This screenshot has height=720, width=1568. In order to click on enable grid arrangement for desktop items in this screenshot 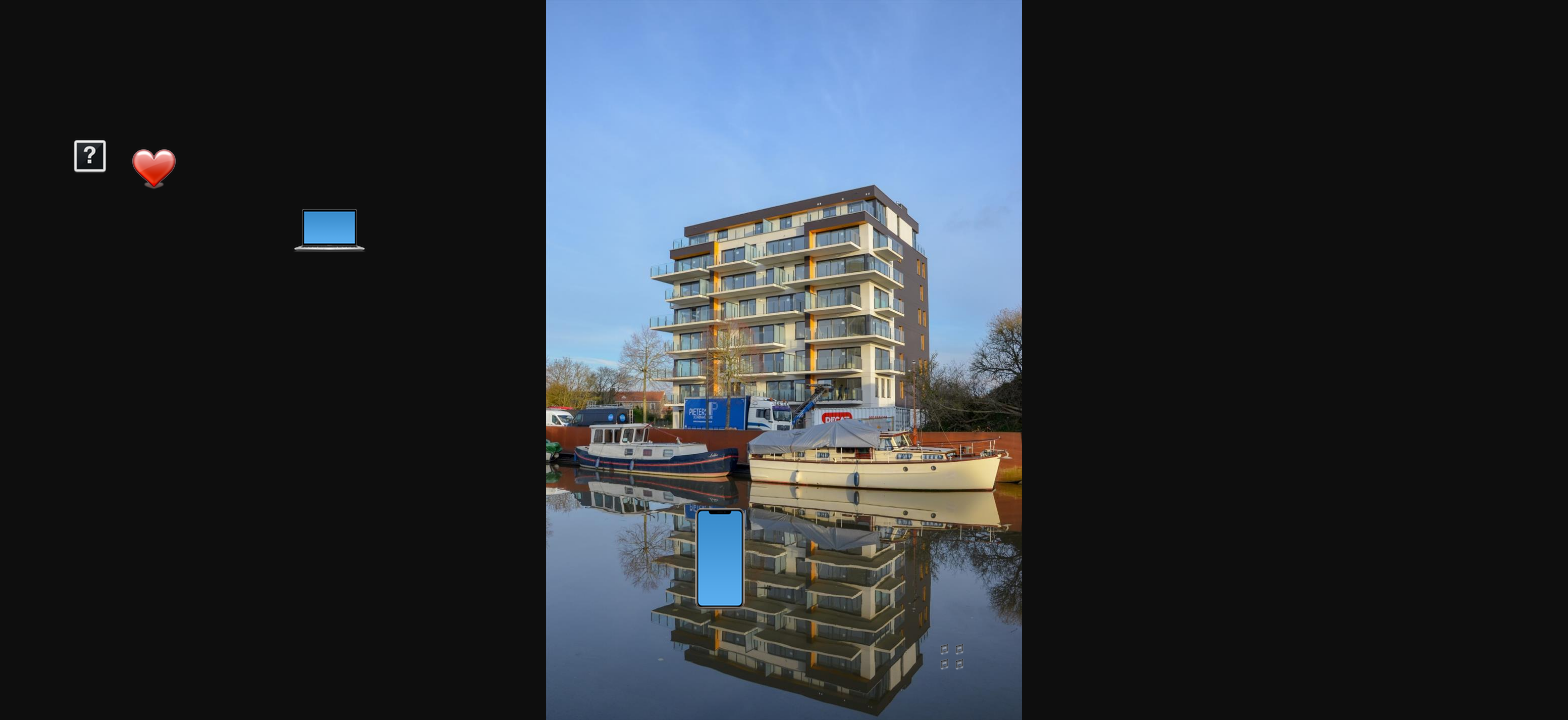, I will do `click(952, 657)`.